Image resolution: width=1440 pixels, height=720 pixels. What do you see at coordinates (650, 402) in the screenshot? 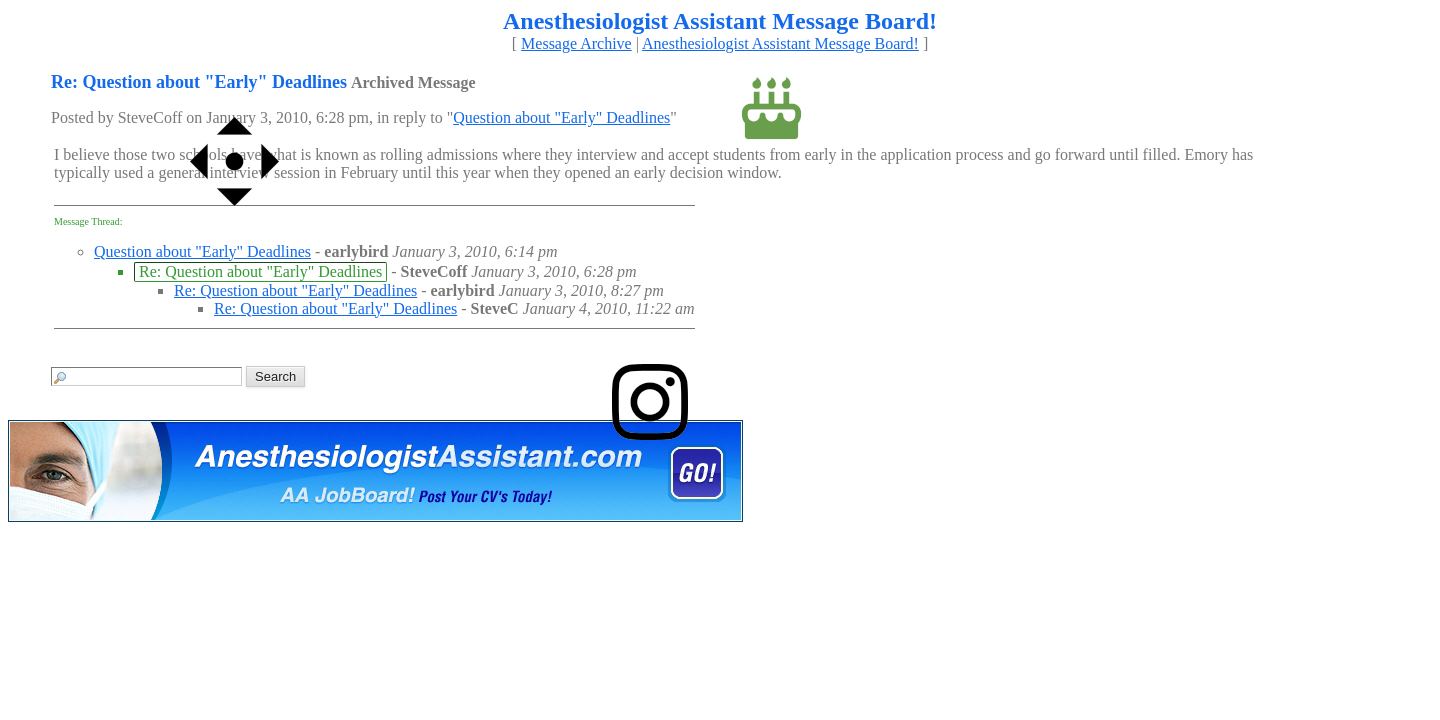
I see `open the Instagram app` at bounding box center [650, 402].